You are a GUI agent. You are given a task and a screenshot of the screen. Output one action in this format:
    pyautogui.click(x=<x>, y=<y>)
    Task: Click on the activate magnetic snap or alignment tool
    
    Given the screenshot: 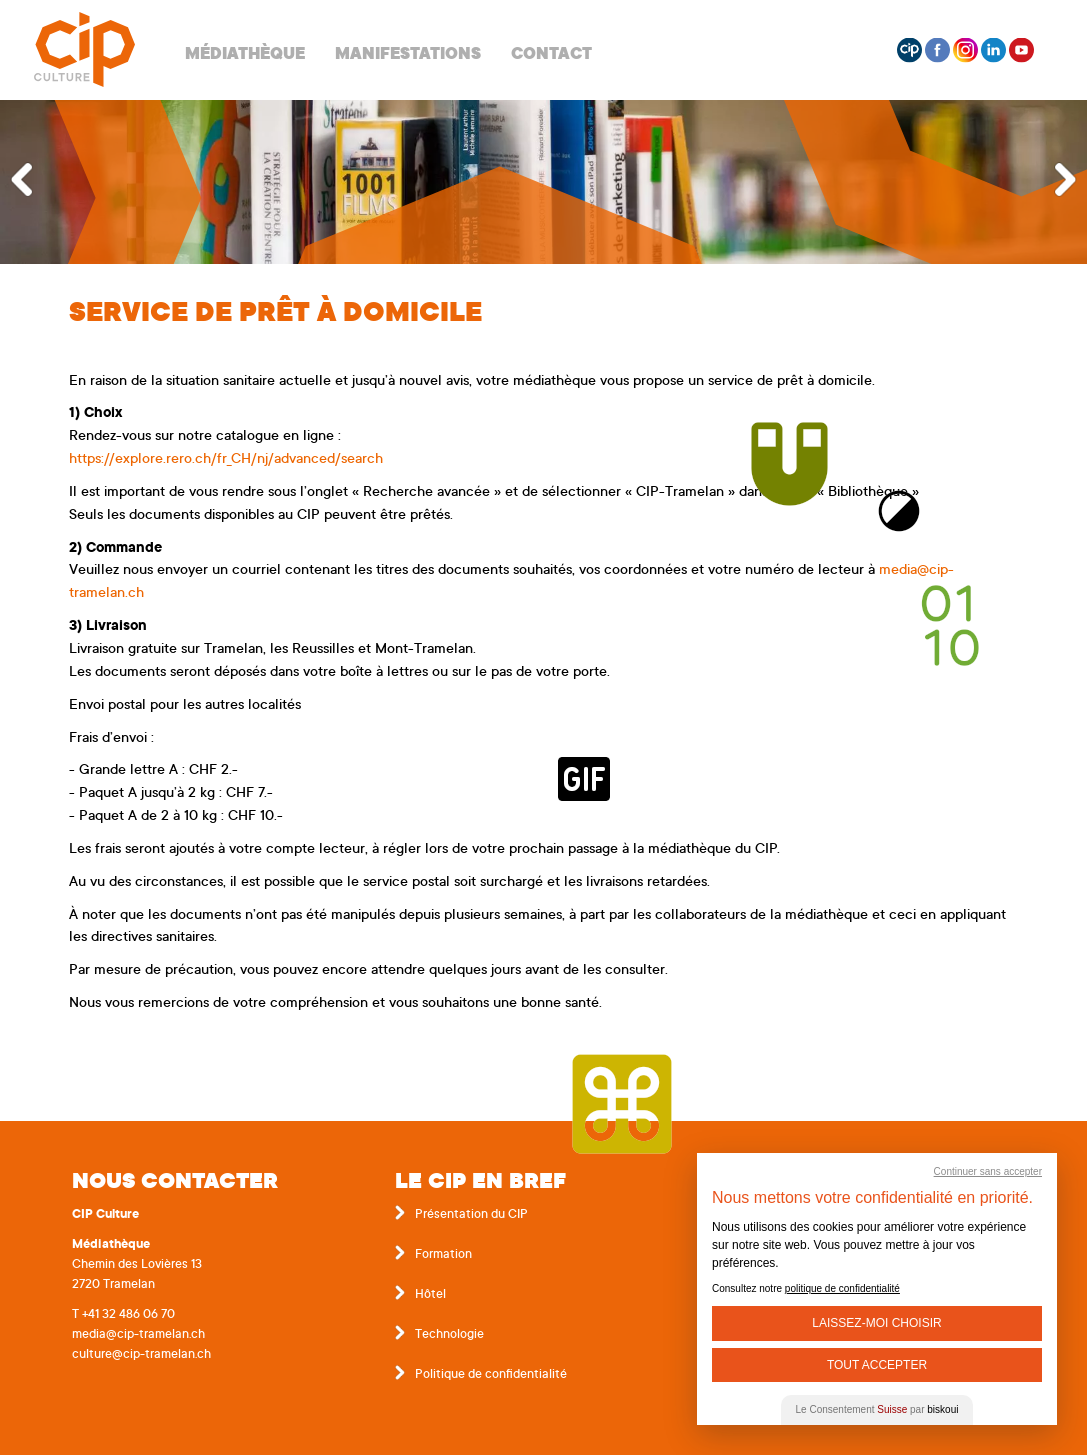 What is the action you would take?
    pyautogui.click(x=789, y=460)
    